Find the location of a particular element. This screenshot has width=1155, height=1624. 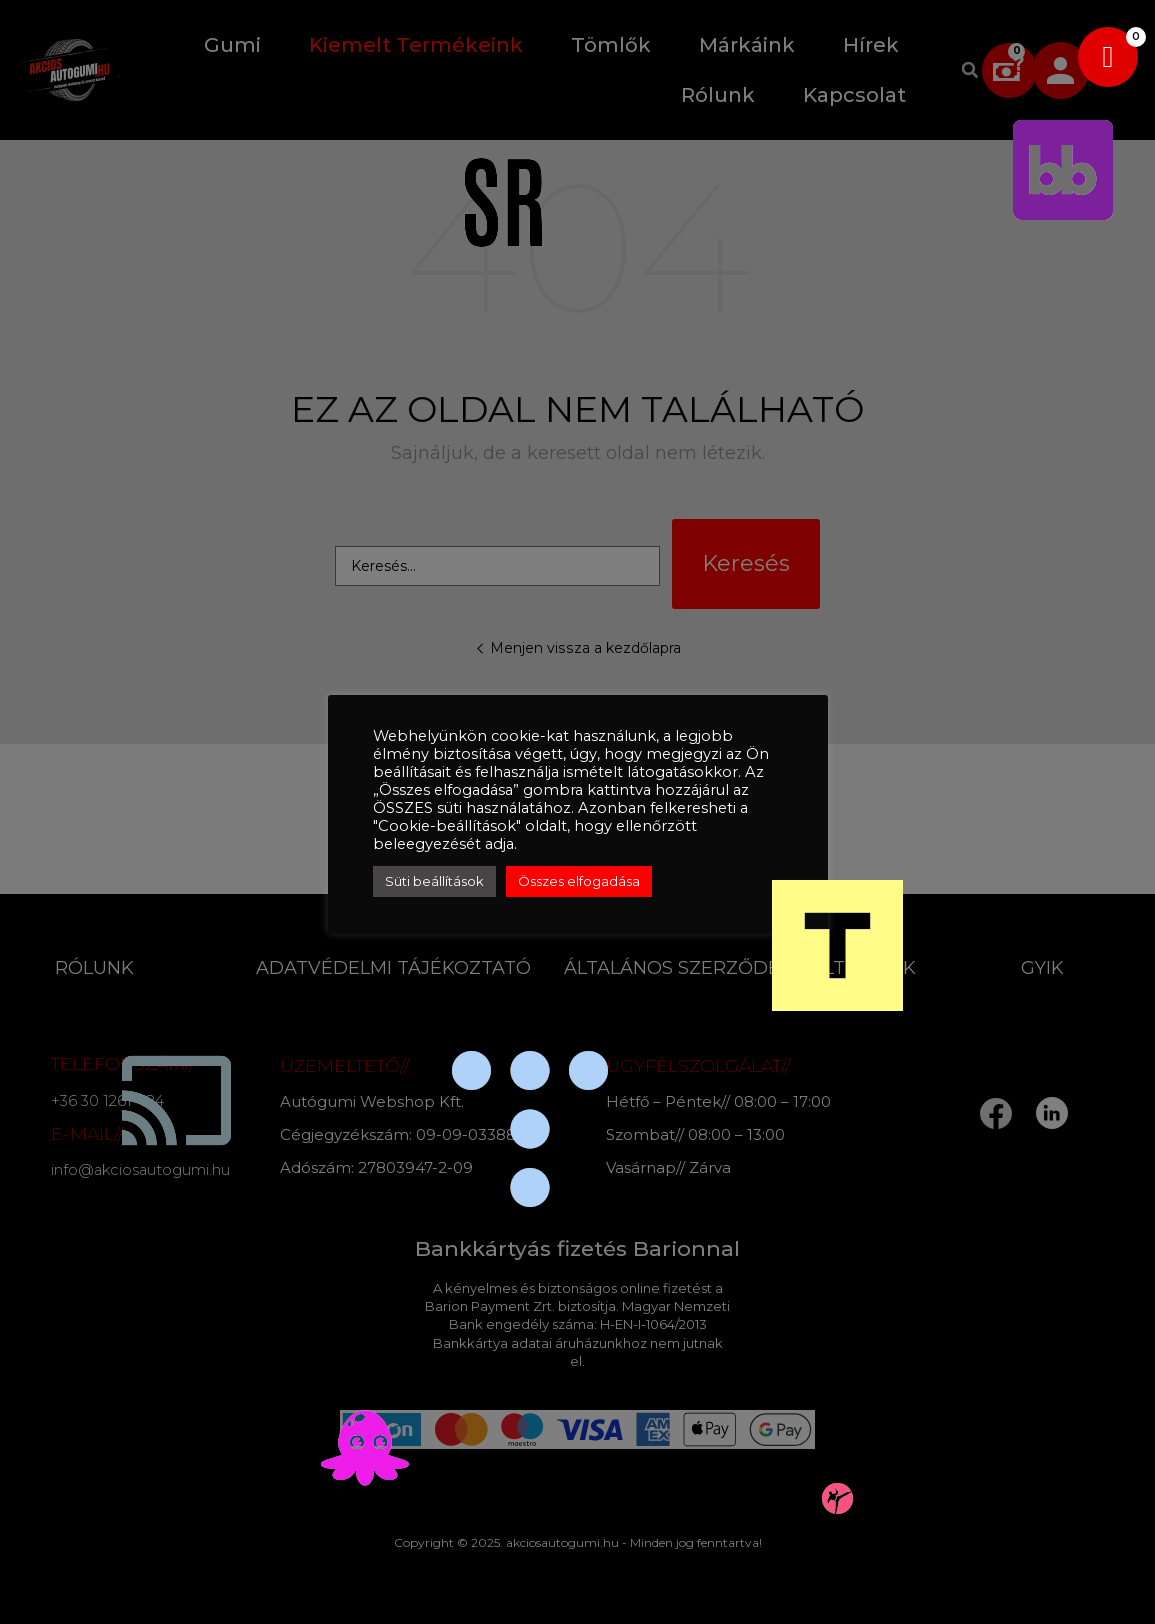

sidekiq background job processing service logo is located at coordinates (837, 1498).